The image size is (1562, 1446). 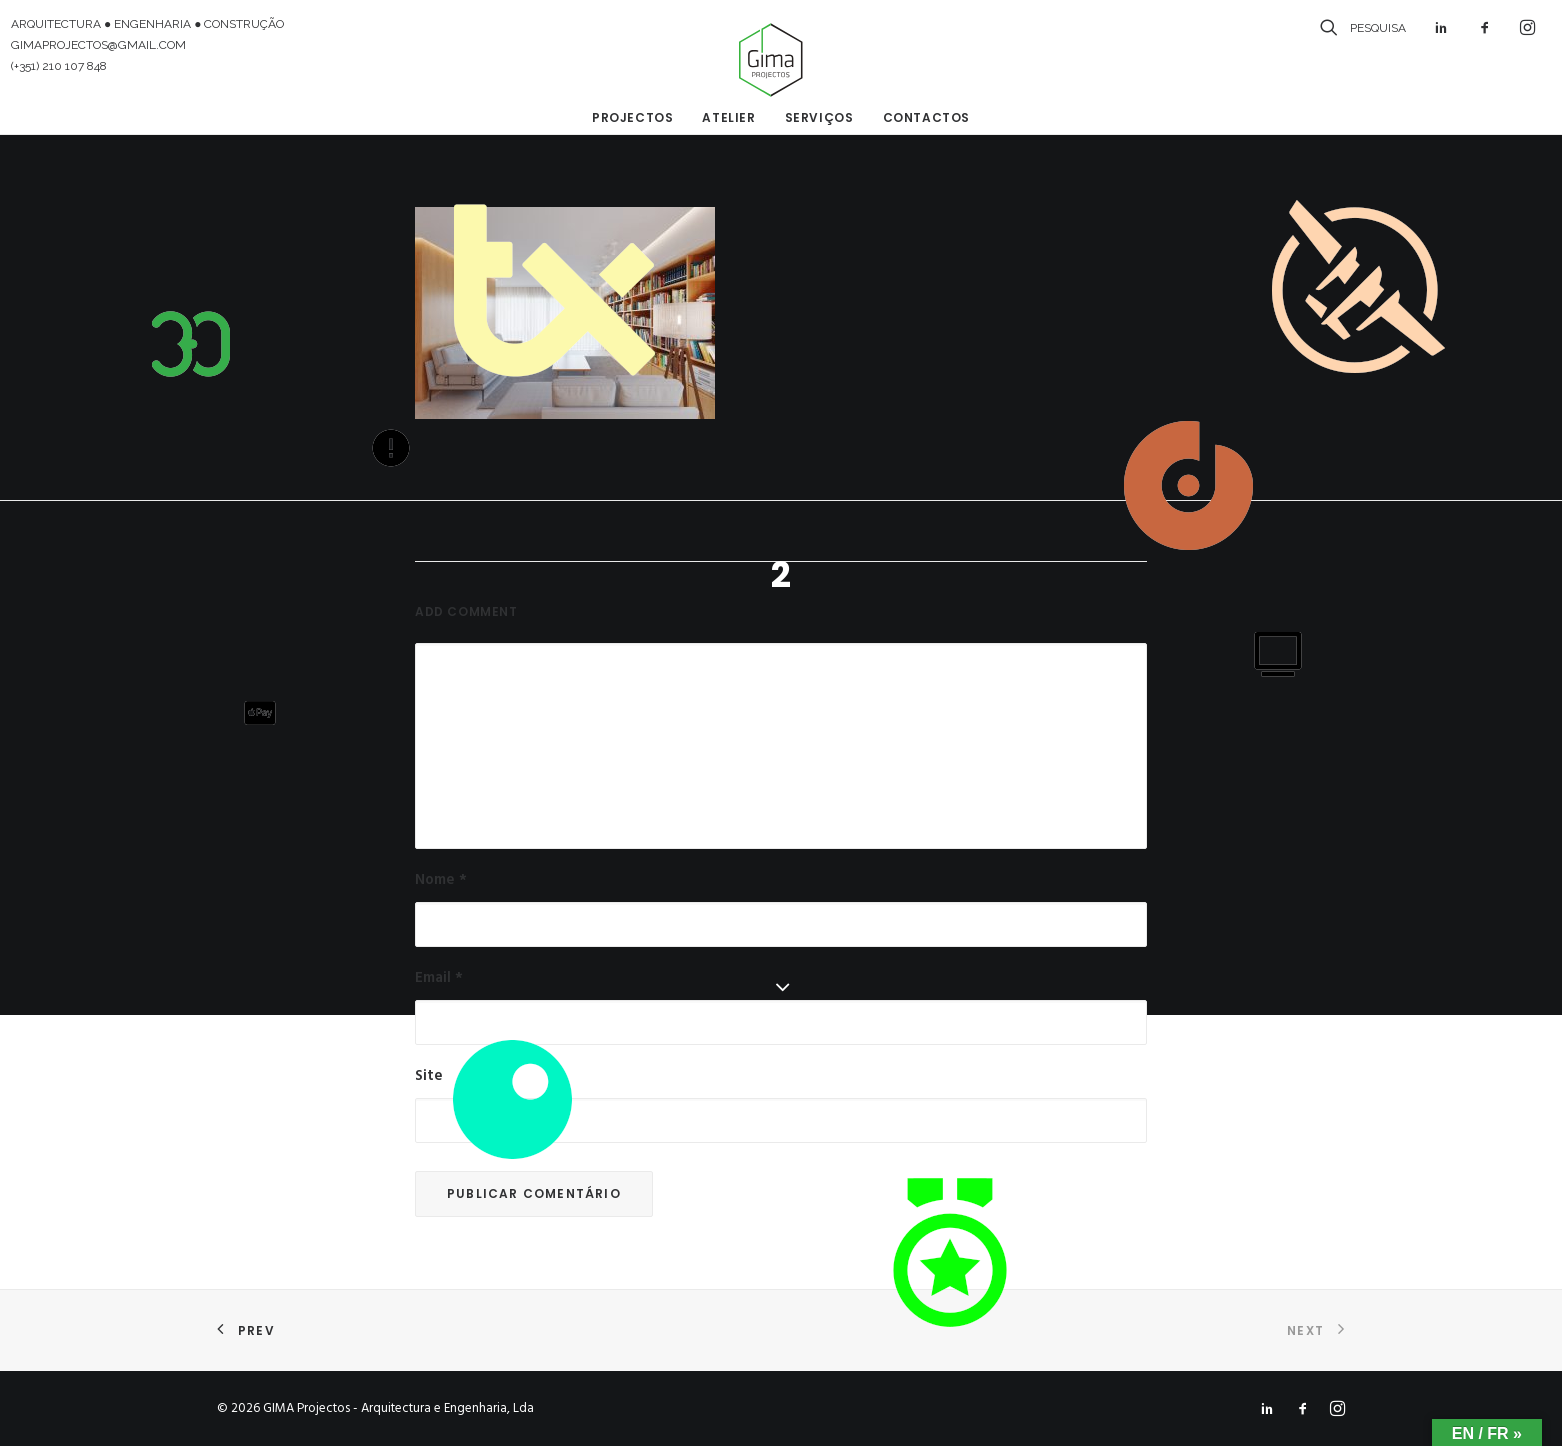 What do you see at coordinates (950, 1249) in the screenshot?
I see `view achievements or awards` at bounding box center [950, 1249].